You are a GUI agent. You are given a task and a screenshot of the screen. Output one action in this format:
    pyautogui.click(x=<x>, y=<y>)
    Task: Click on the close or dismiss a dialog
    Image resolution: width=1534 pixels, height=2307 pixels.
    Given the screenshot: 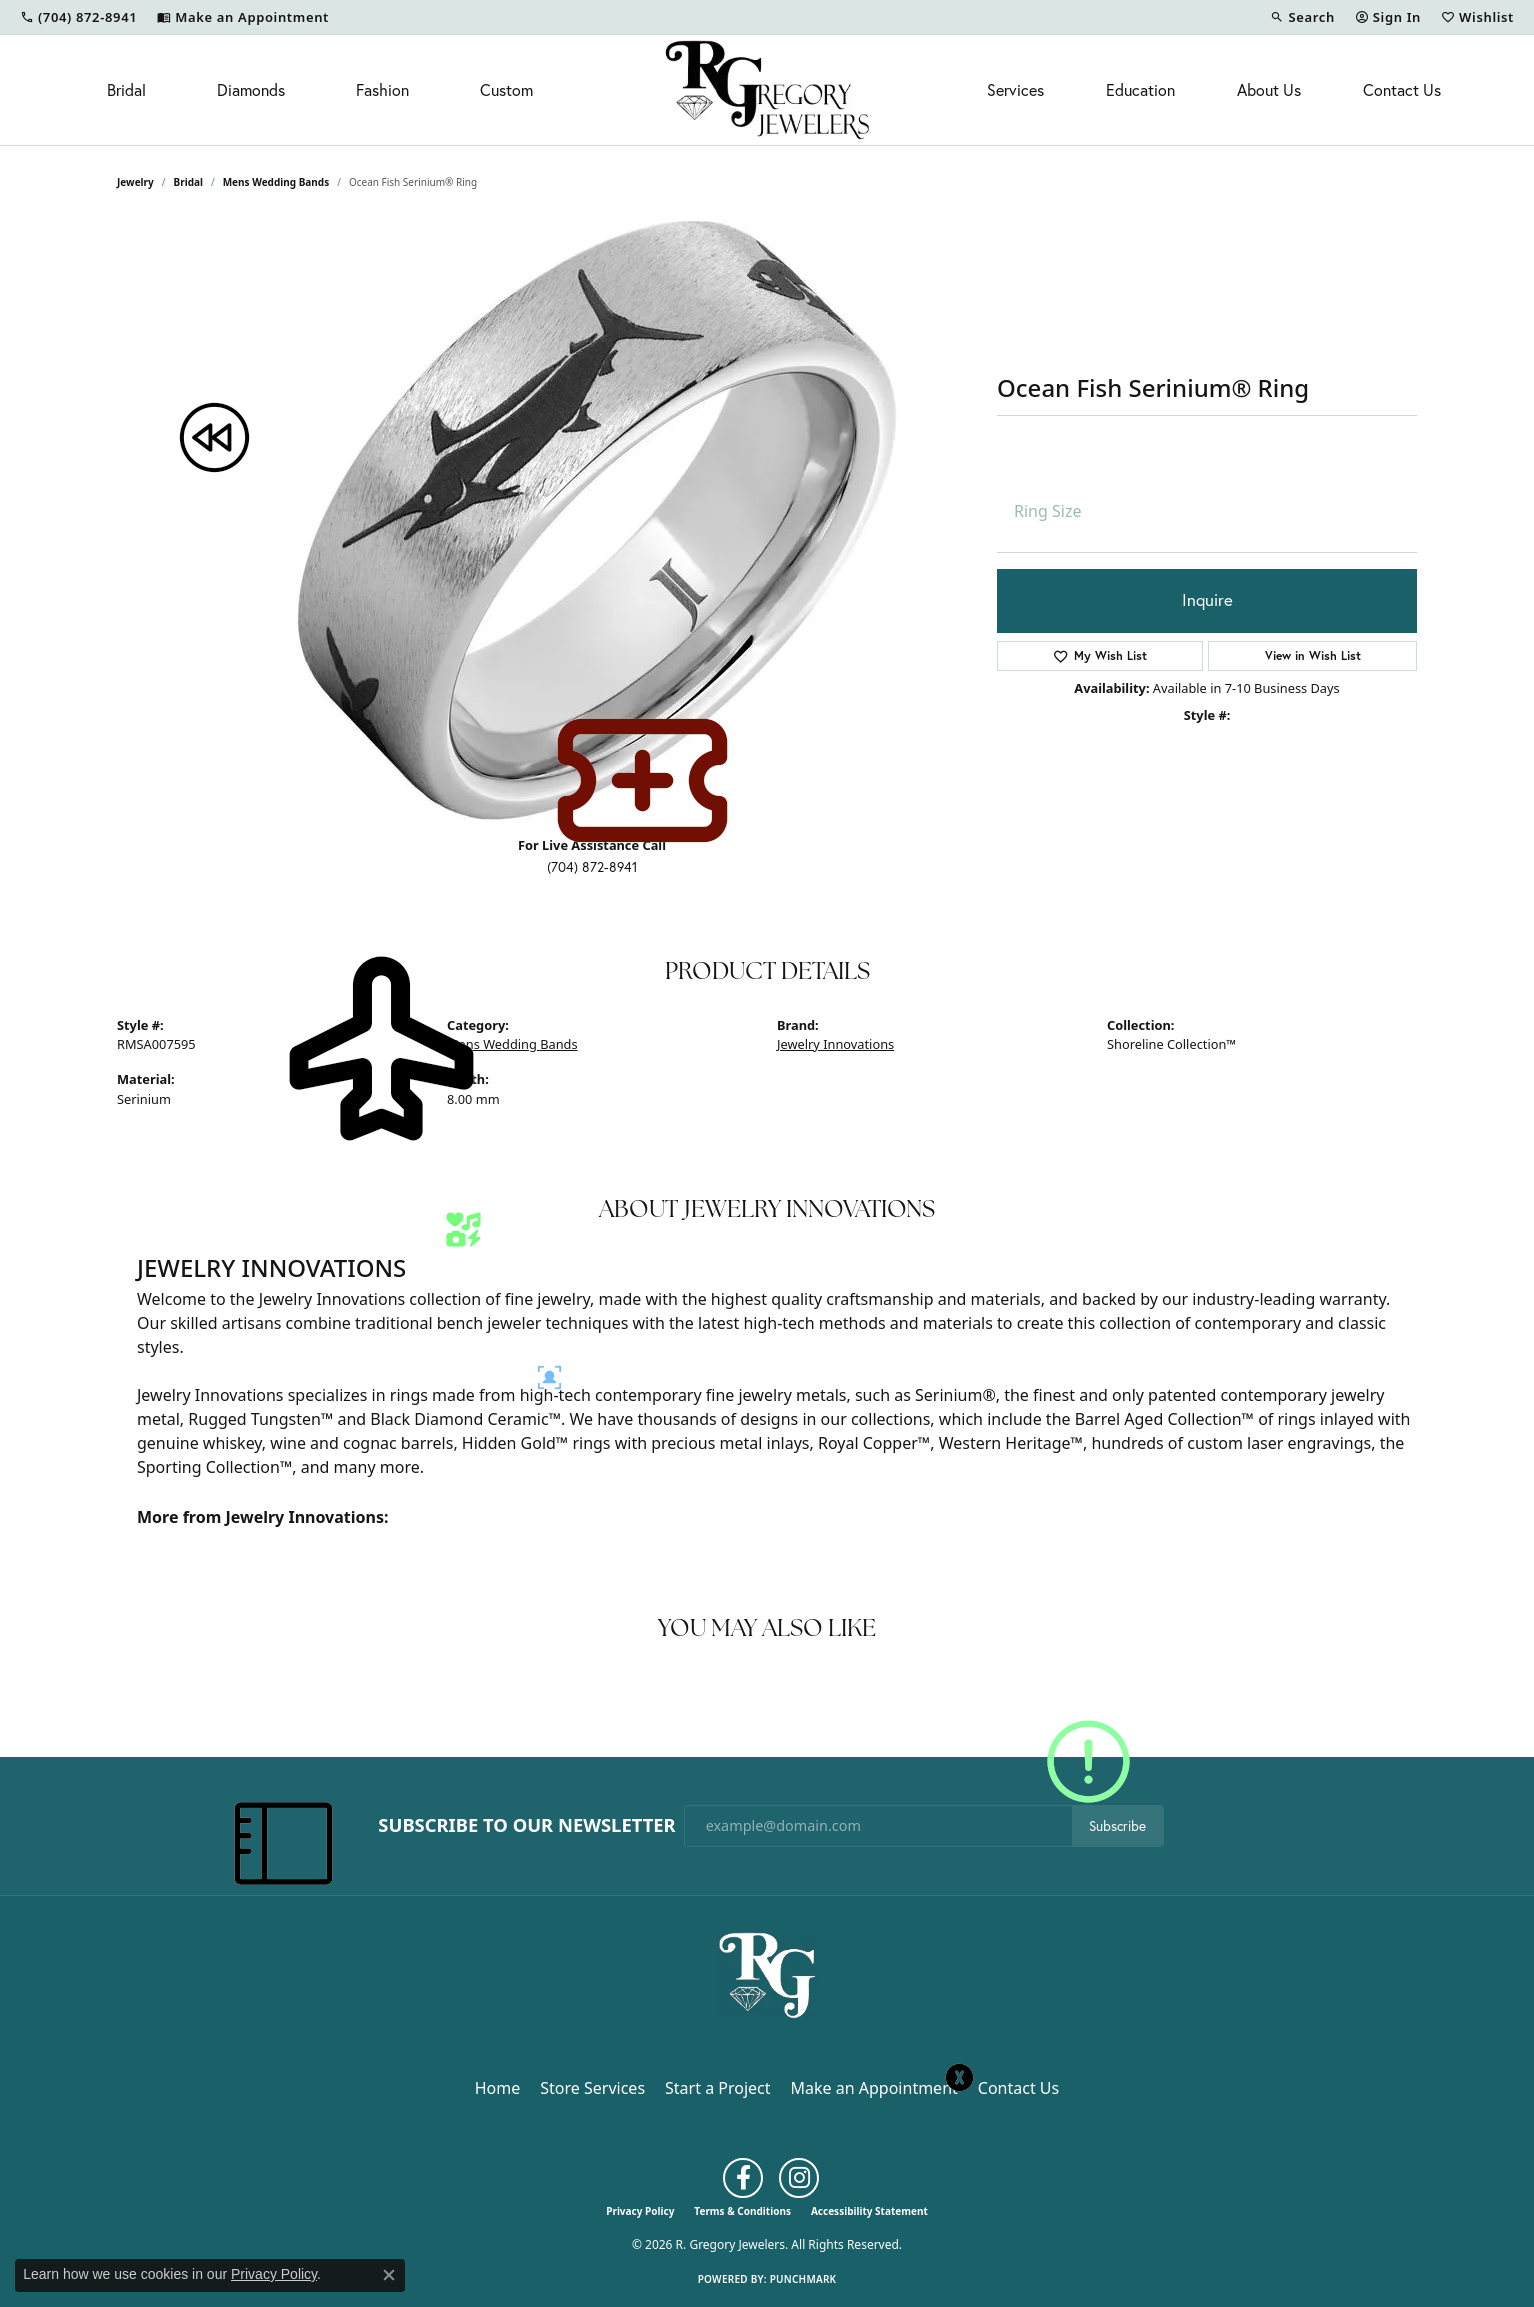 What is the action you would take?
    pyautogui.click(x=959, y=2077)
    